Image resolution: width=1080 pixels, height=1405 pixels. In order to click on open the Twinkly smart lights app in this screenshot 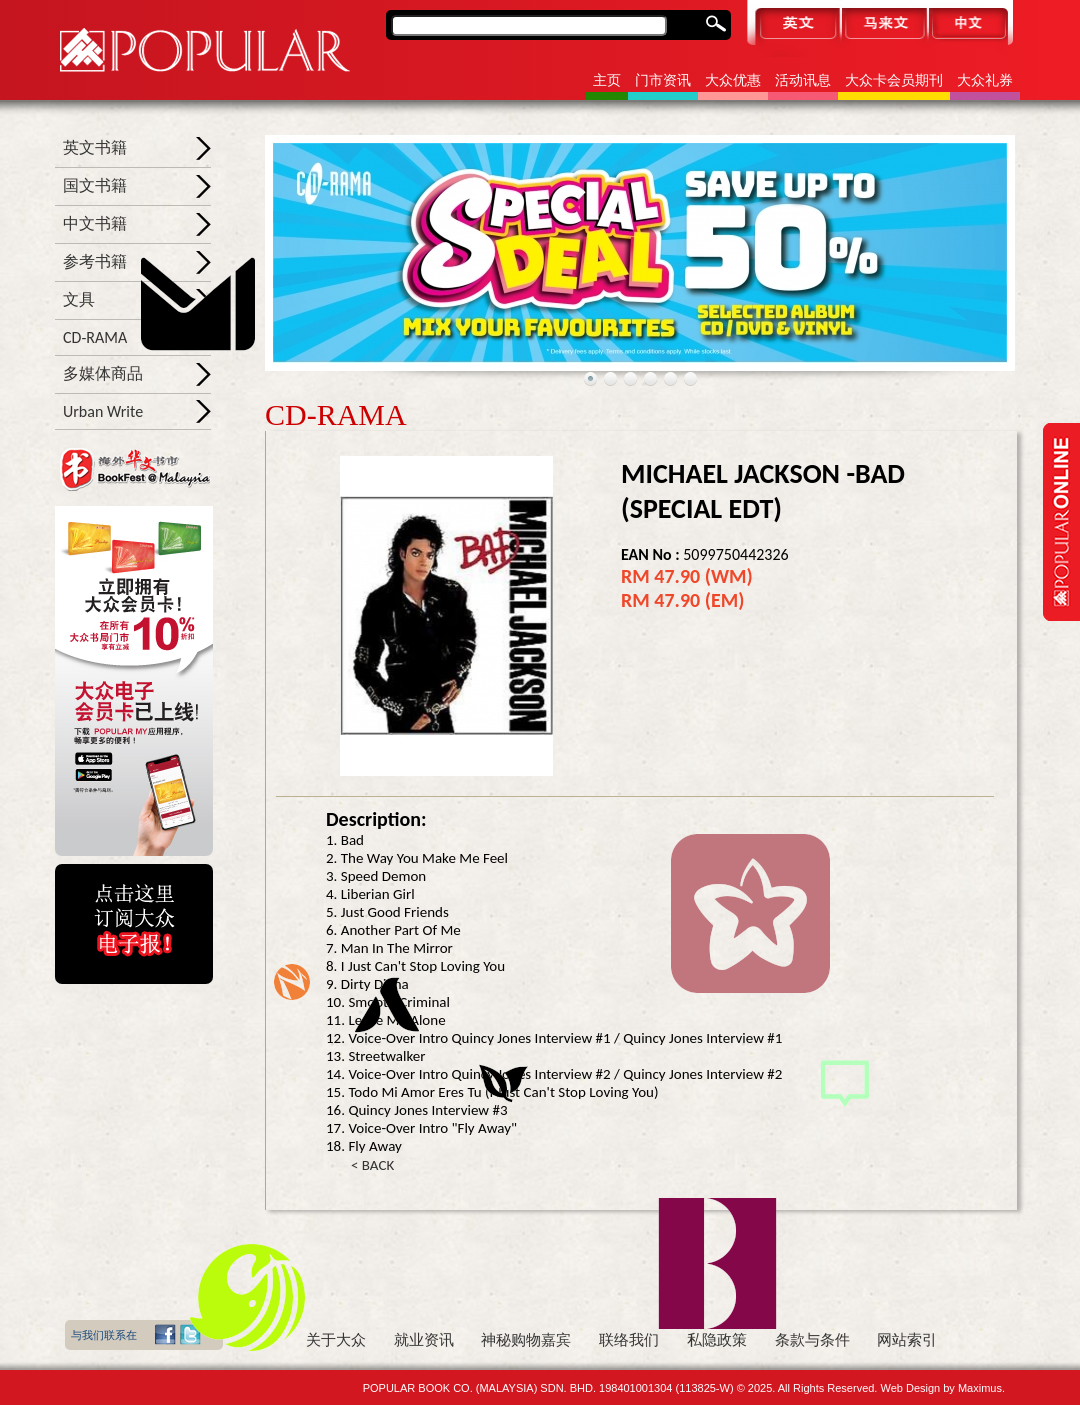, I will do `click(750, 913)`.